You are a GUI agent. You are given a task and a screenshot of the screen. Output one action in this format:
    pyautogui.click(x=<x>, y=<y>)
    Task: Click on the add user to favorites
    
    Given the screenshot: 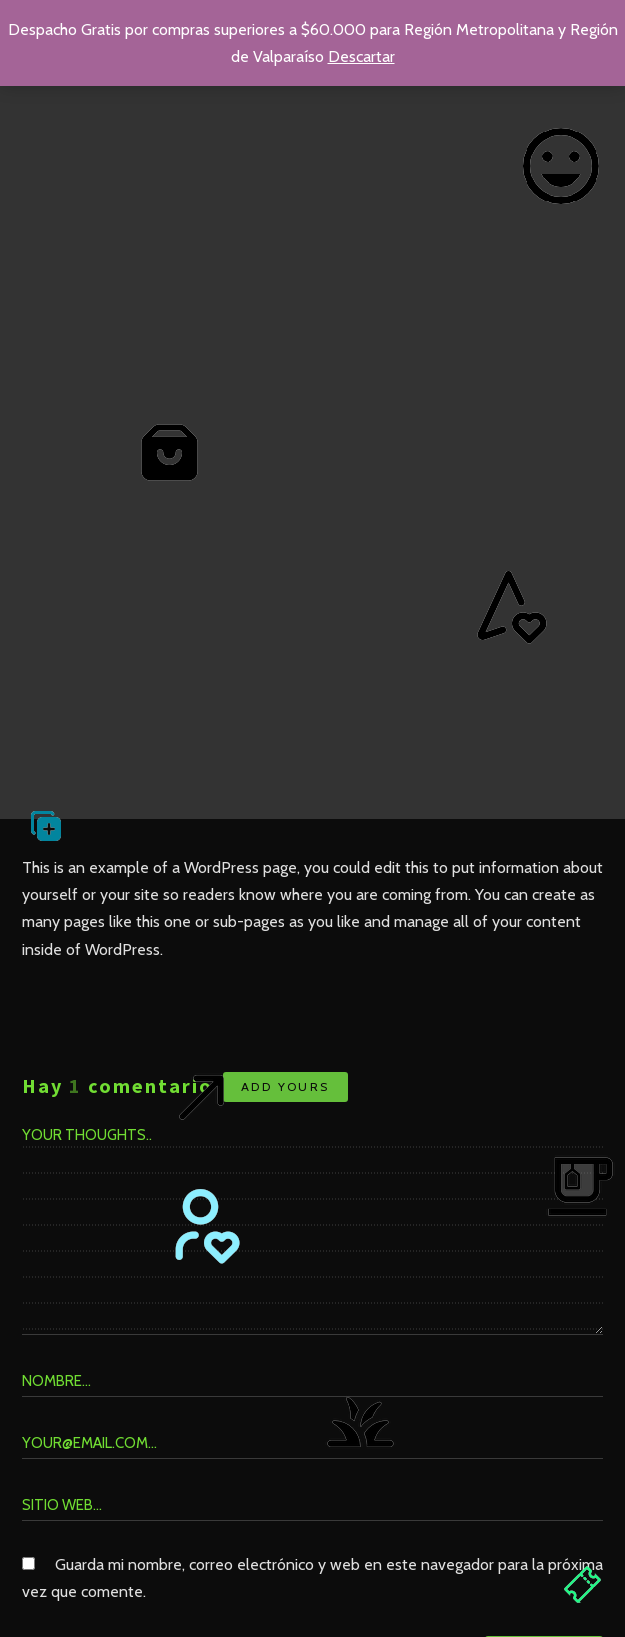 What is the action you would take?
    pyautogui.click(x=200, y=1224)
    